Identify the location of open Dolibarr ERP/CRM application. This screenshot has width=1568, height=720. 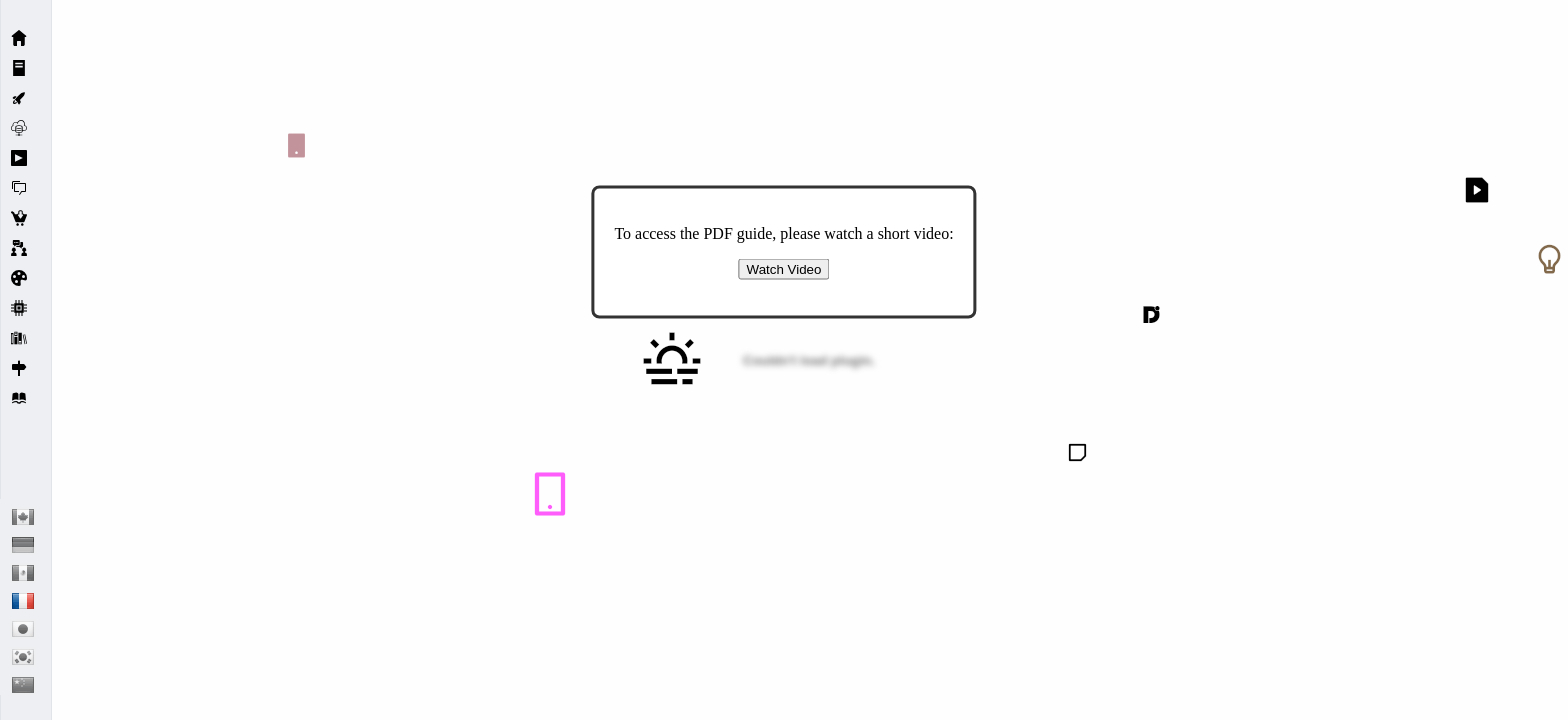
(1151, 314).